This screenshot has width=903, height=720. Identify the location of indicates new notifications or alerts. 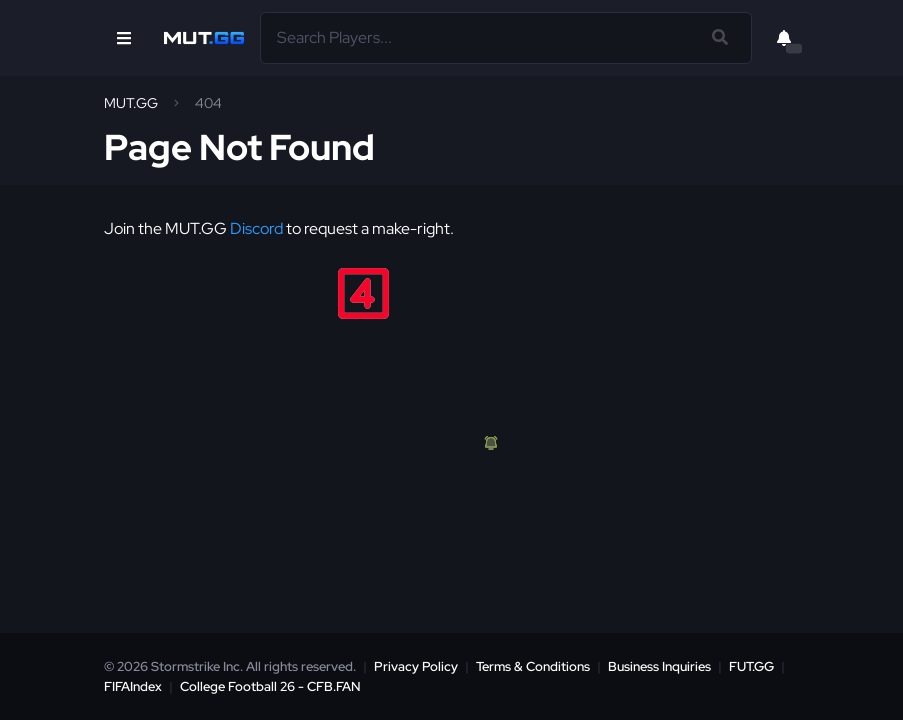
(491, 443).